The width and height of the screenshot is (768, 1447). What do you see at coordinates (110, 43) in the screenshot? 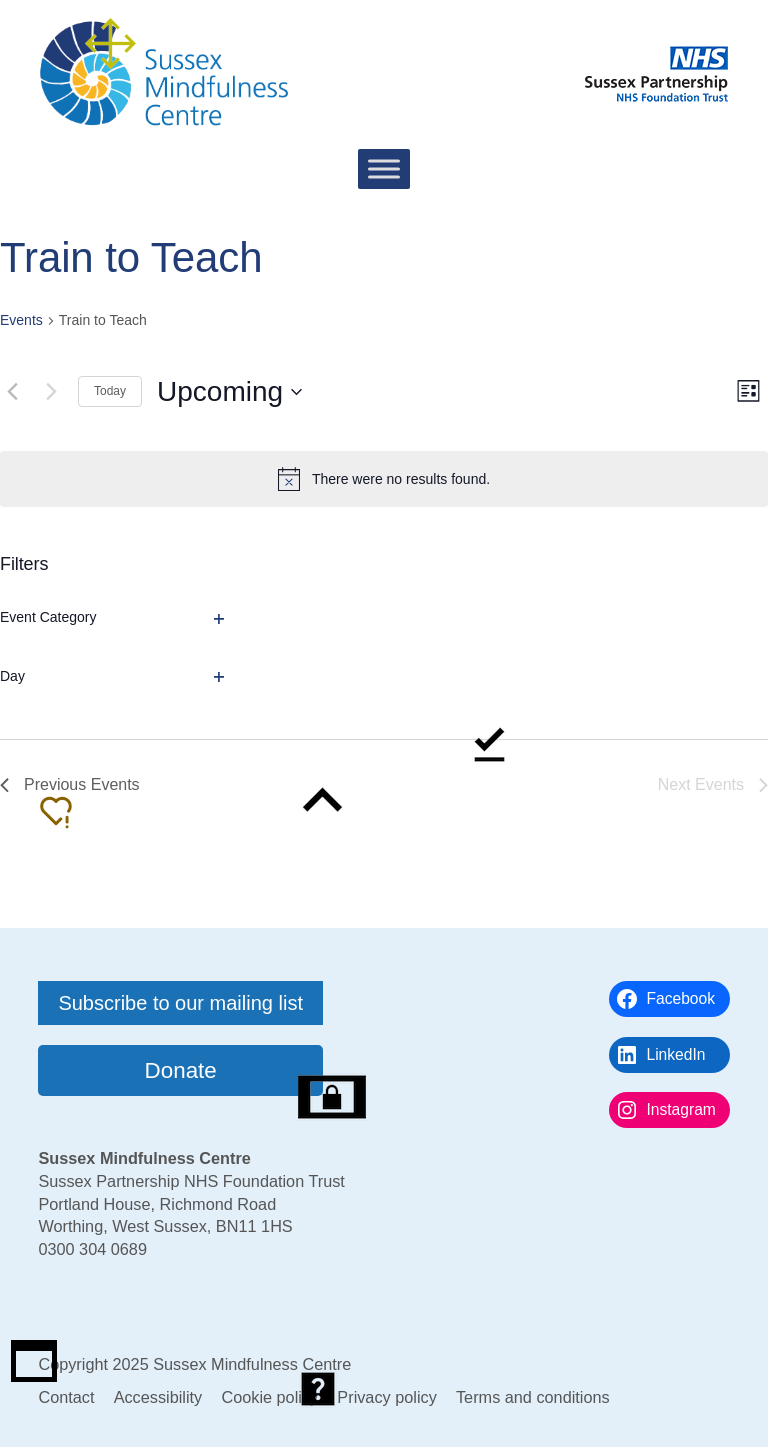
I see `move or reposition an element` at bounding box center [110, 43].